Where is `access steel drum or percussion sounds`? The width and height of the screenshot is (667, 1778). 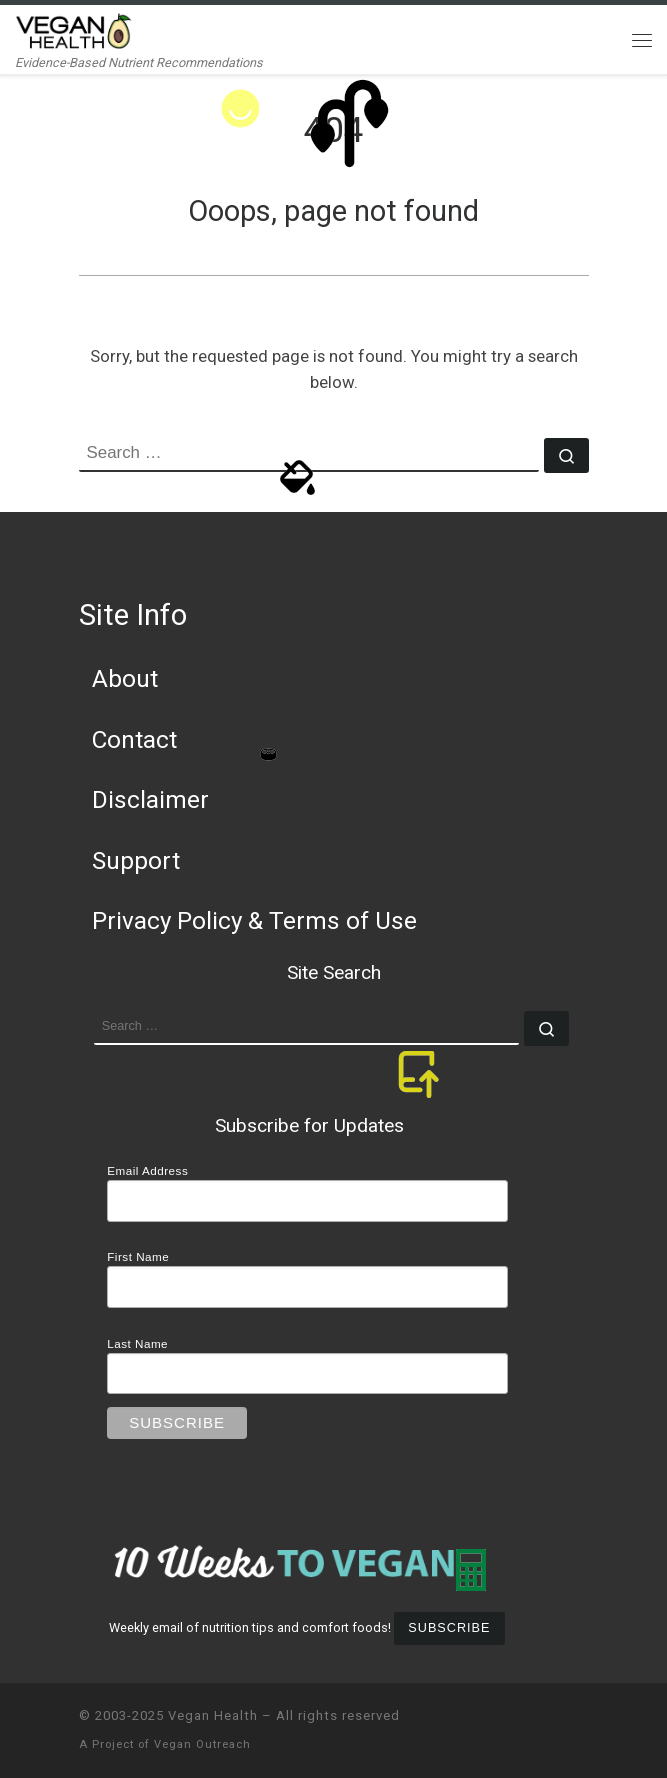
access steel drum or percussion sounds is located at coordinates (268, 754).